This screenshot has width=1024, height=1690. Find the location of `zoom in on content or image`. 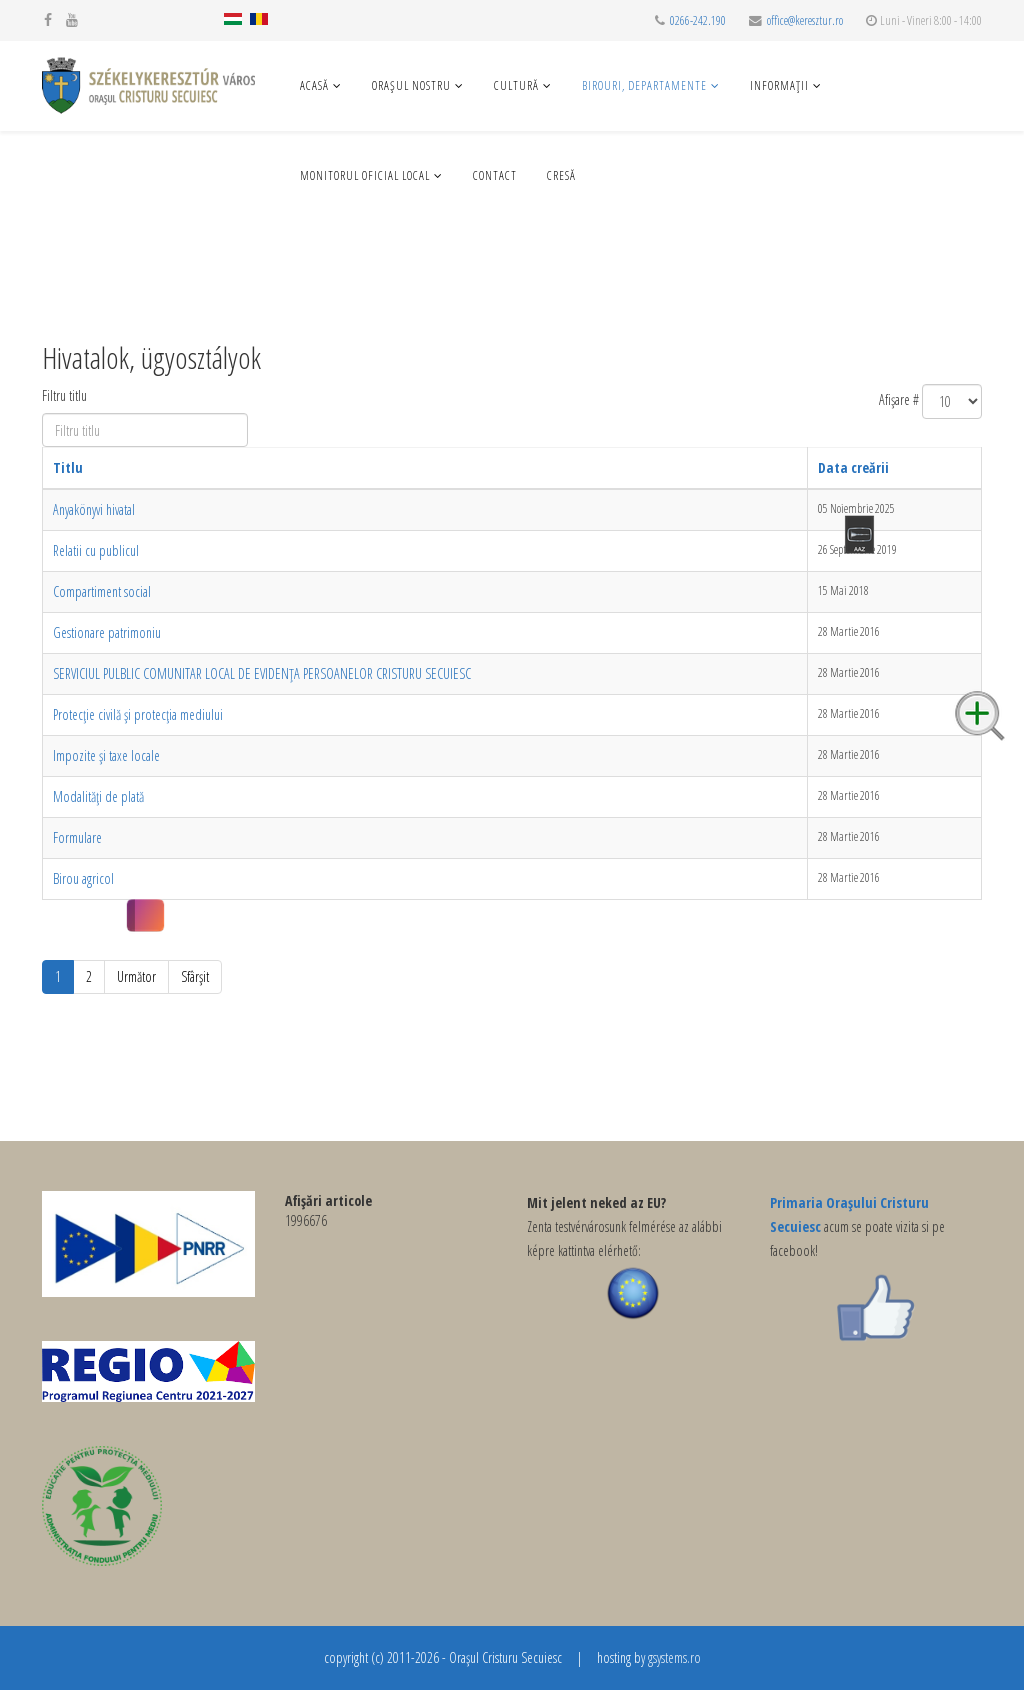

zoom in on content or image is located at coordinates (980, 716).